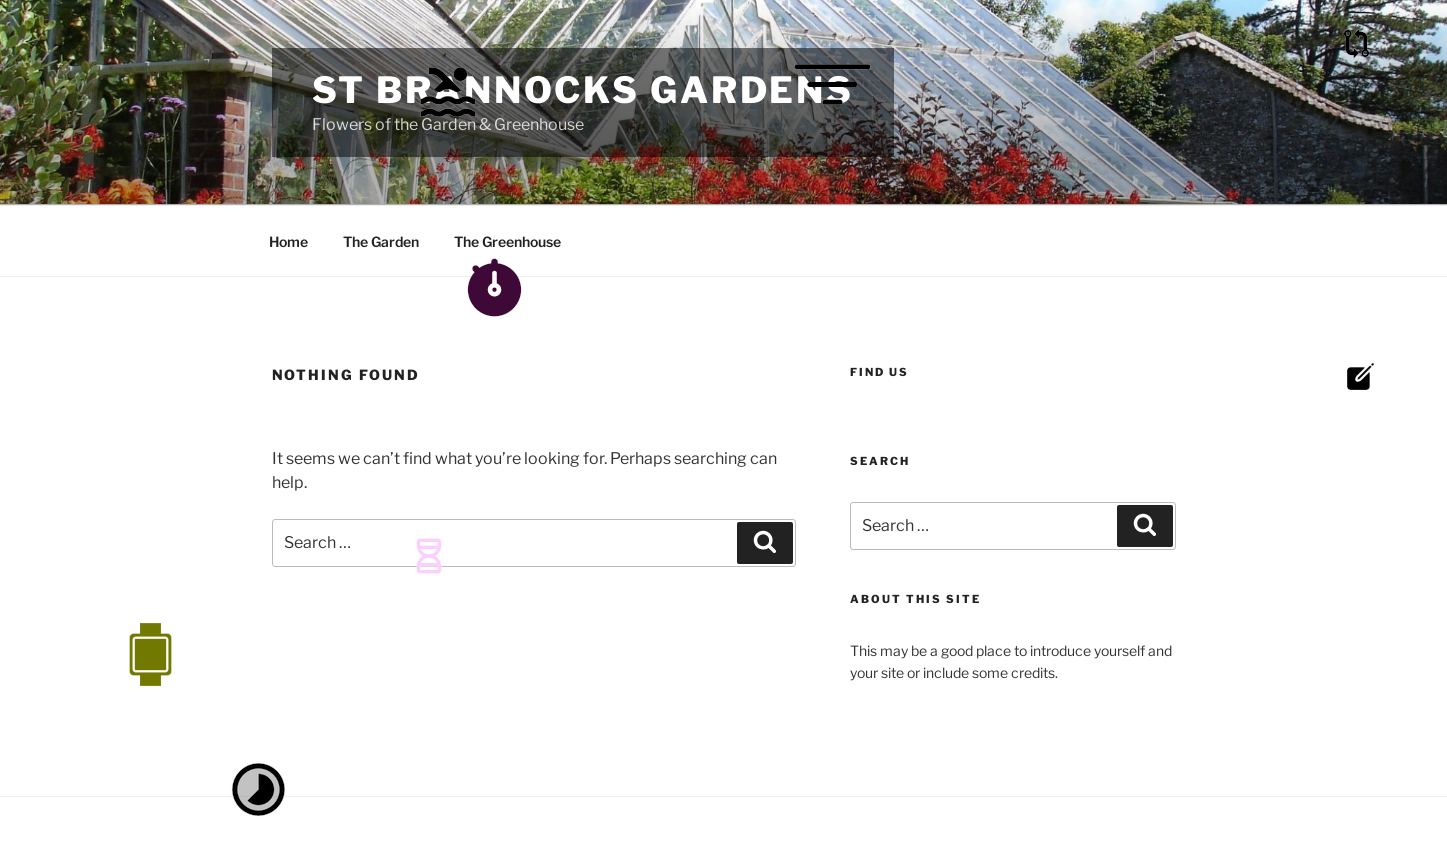 The height and width of the screenshot is (846, 1447). I want to click on start or stop a timer, so click(494, 287).